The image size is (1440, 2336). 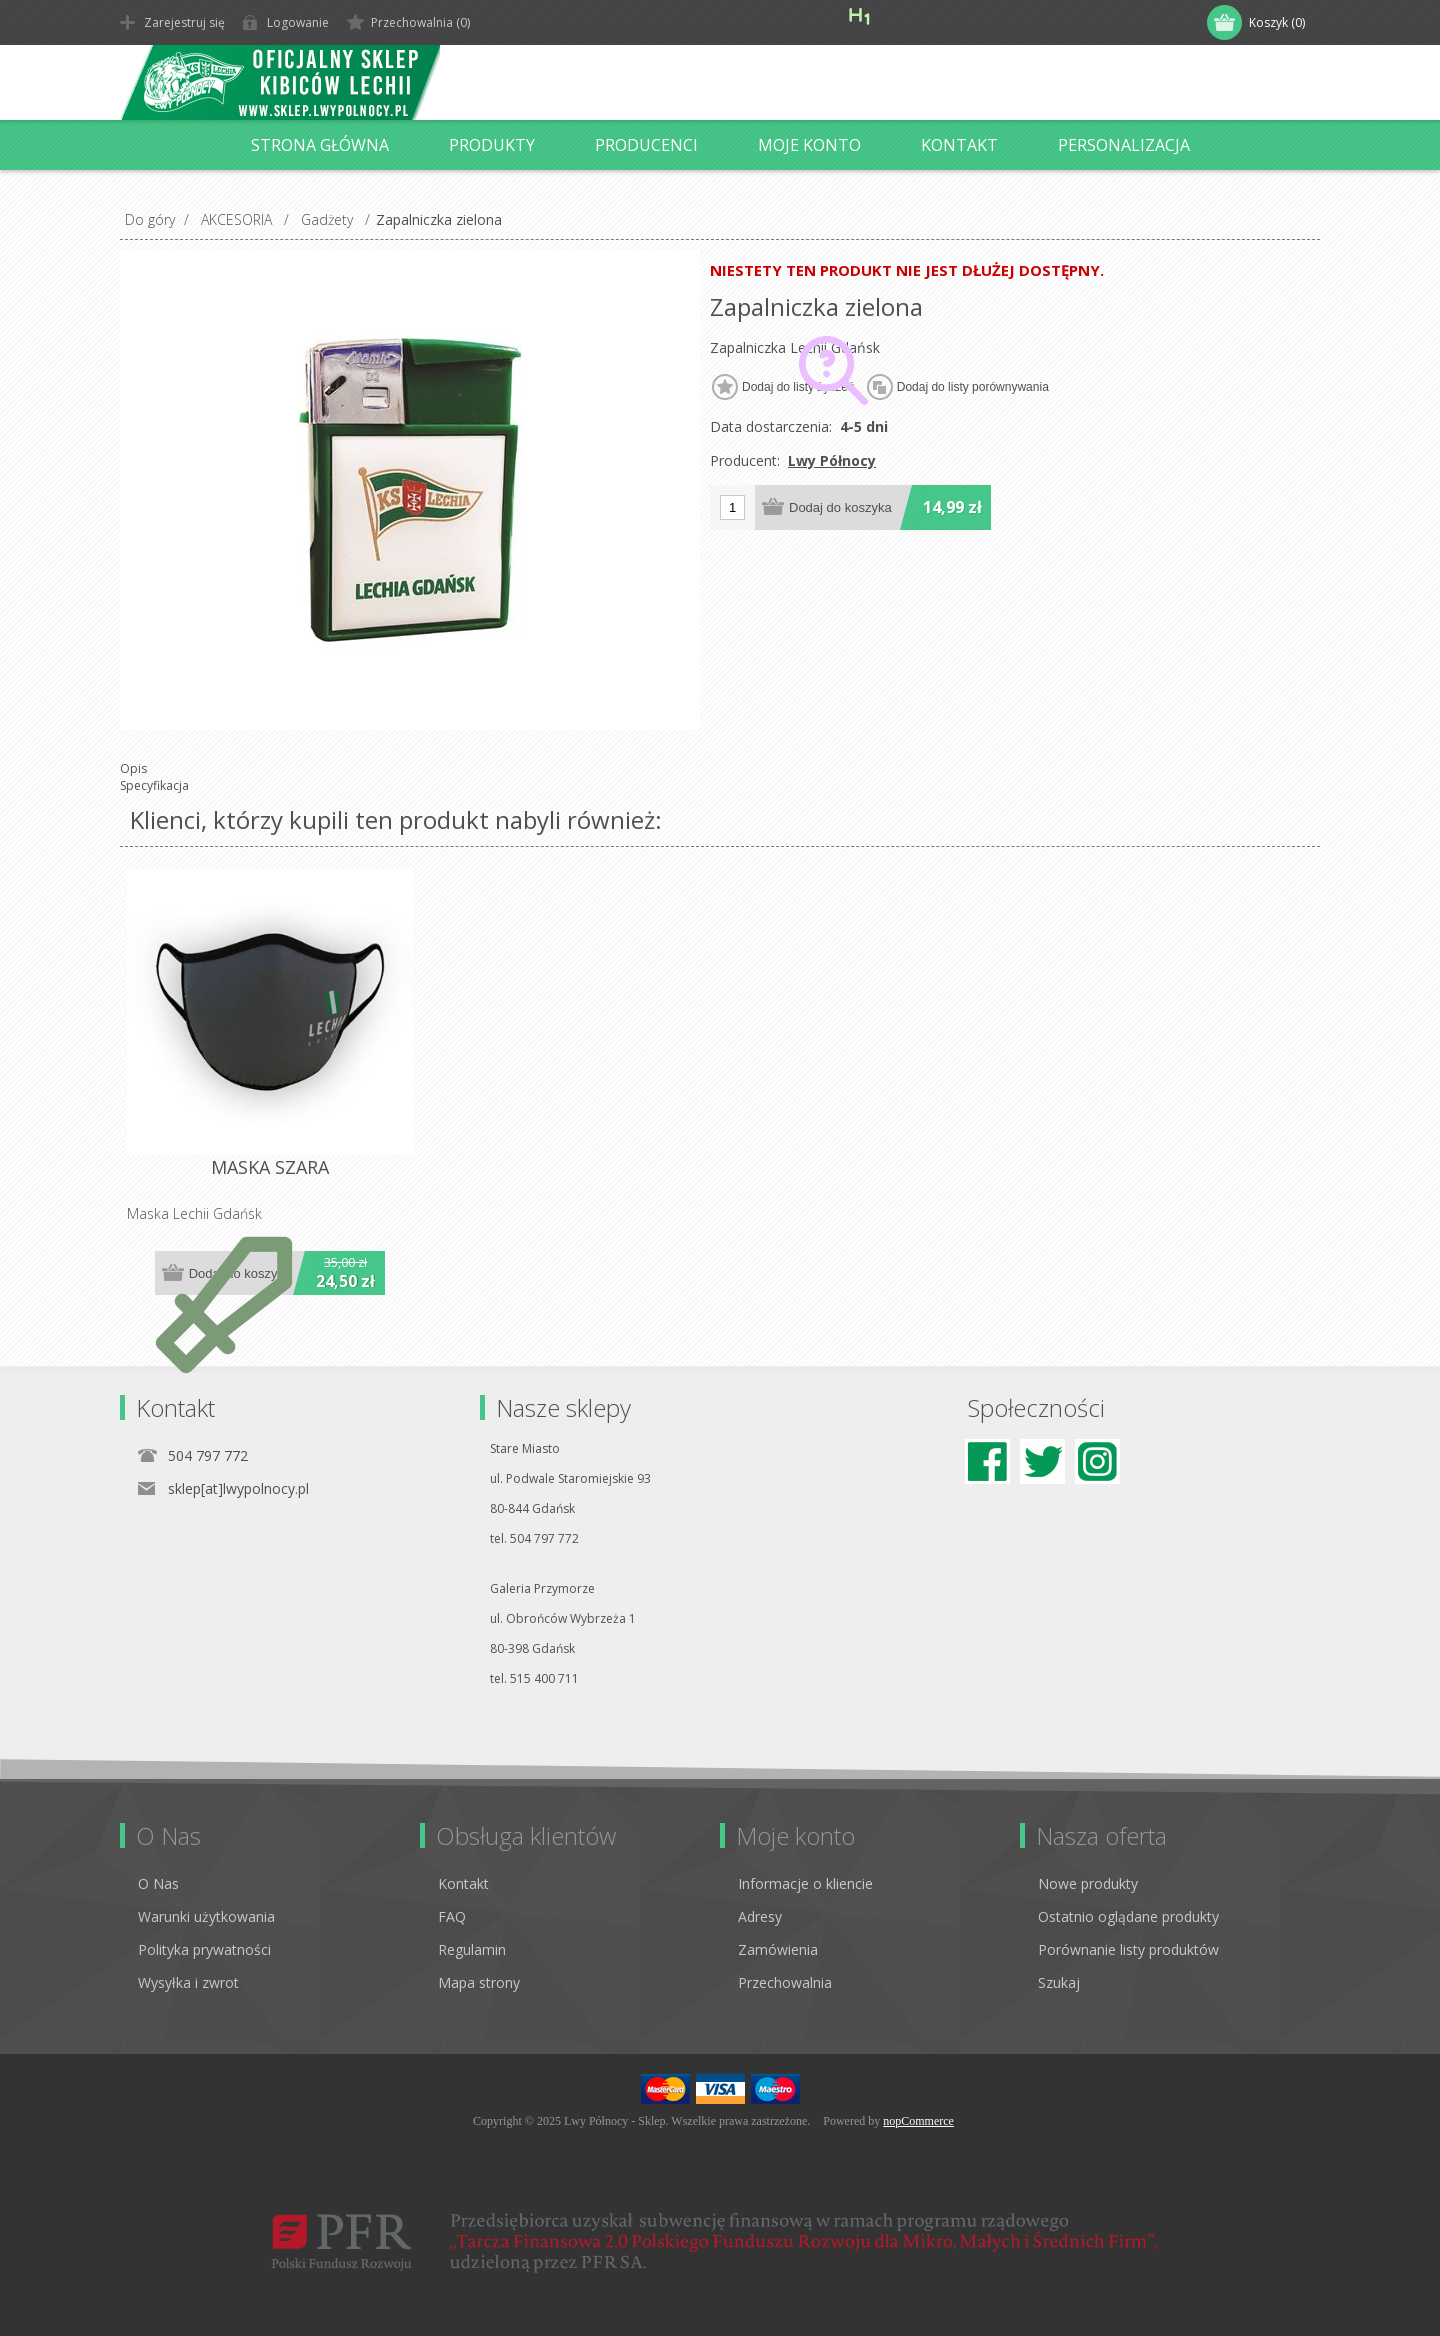 What do you see at coordinates (833, 370) in the screenshot?
I see `search help or FAQ` at bounding box center [833, 370].